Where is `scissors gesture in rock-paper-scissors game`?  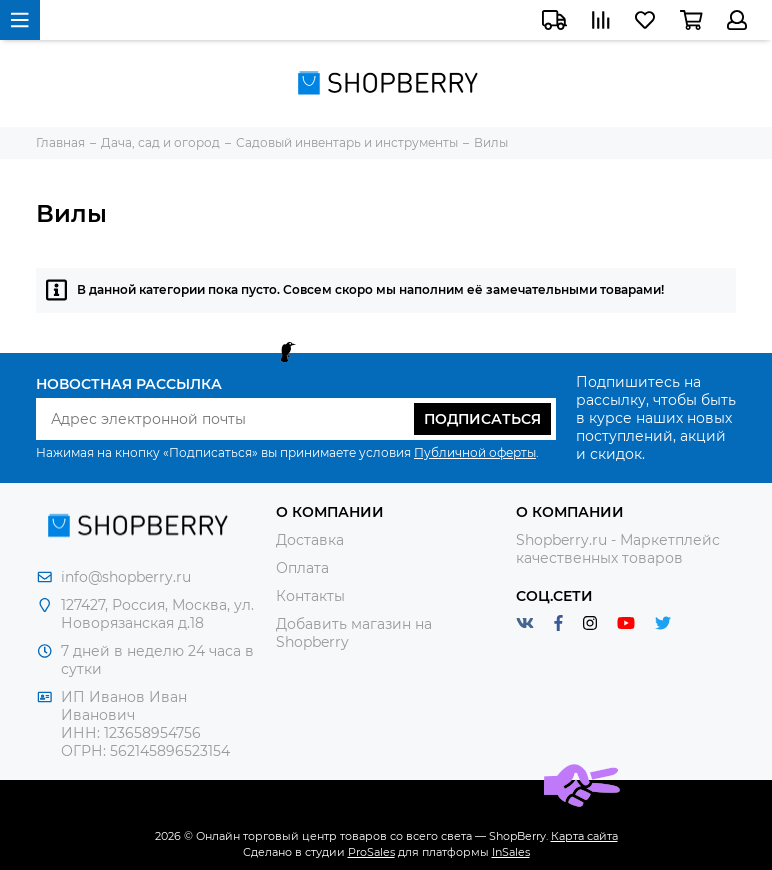
scissors gesture in rock-paper-scissors game is located at coordinates (583, 781).